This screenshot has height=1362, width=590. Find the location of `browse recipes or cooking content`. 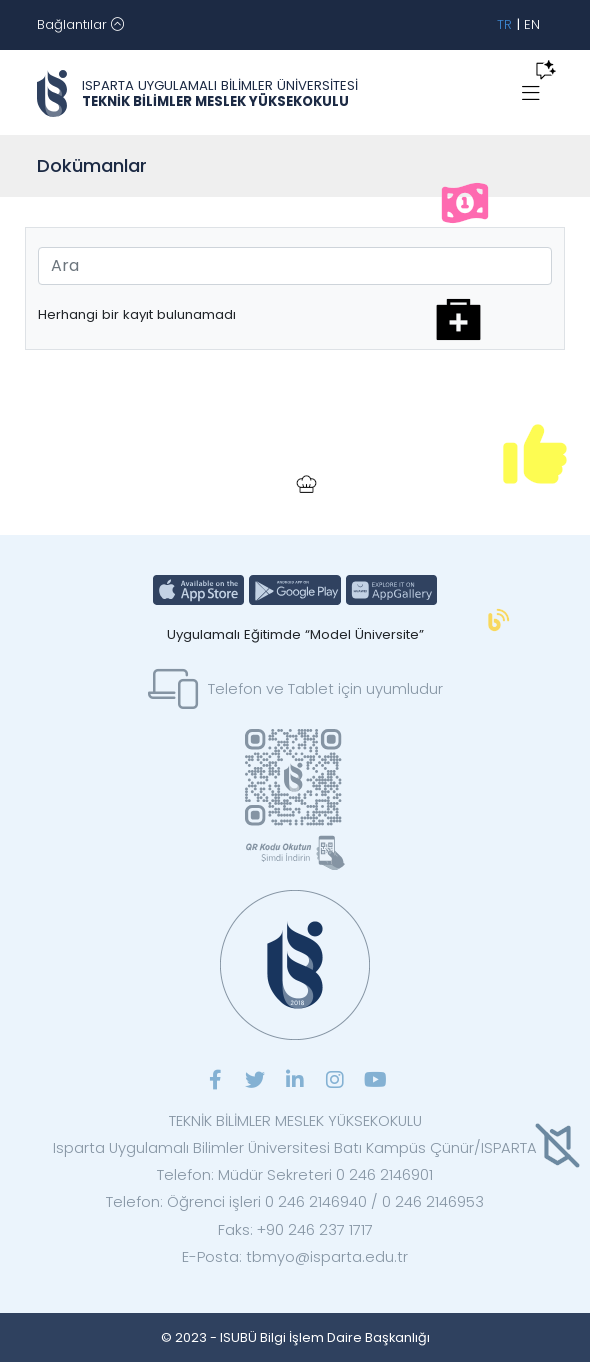

browse recipes or cooking content is located at coordinates (306, 484).